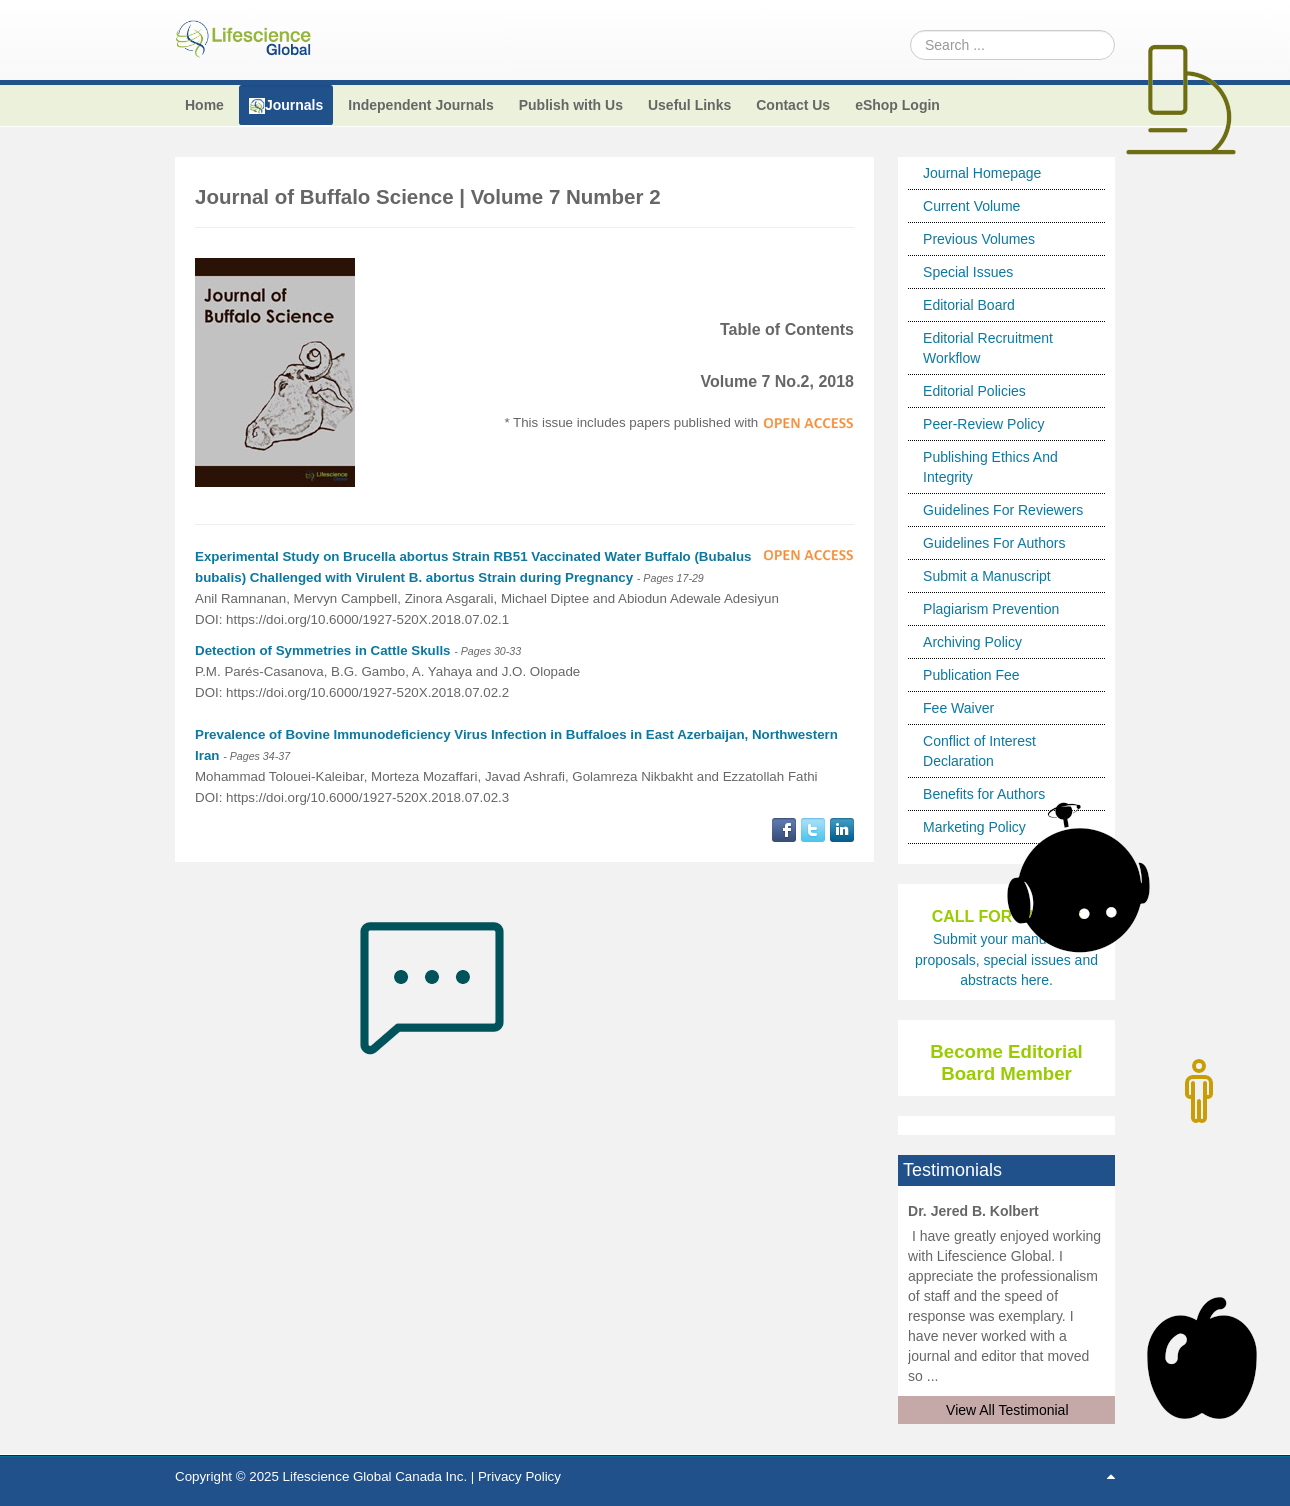 This screenshot has width=1290, height=1506. I want to click on access health or nutrition tracking features, so click(1202, 1358).